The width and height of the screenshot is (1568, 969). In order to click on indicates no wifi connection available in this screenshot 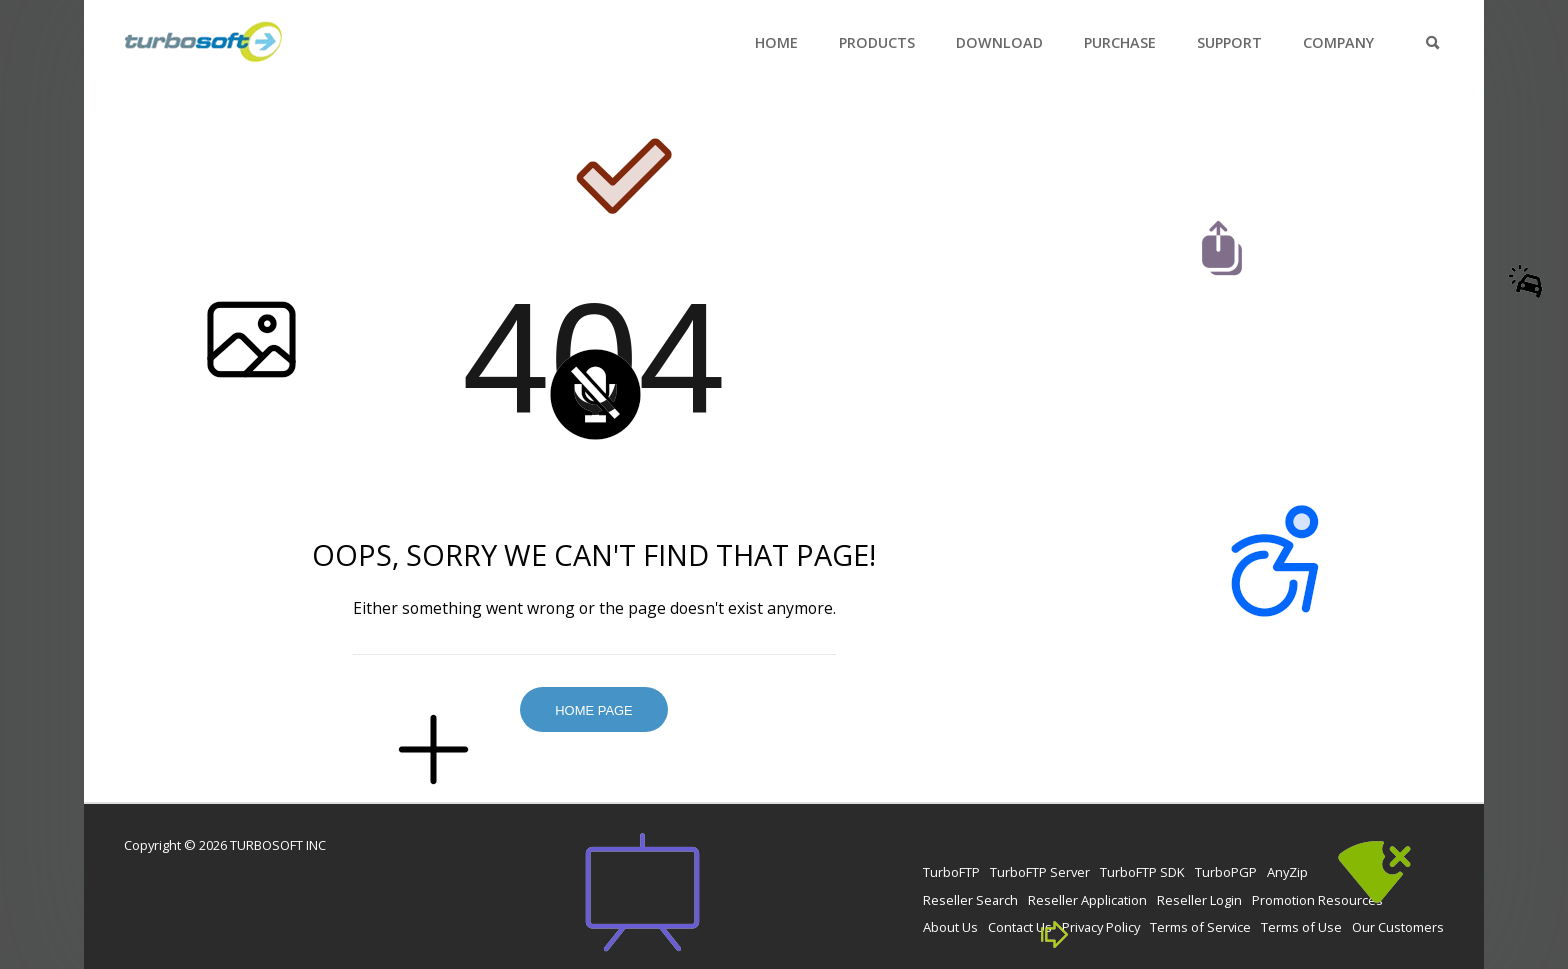, I will do `click(1377, 872)`.